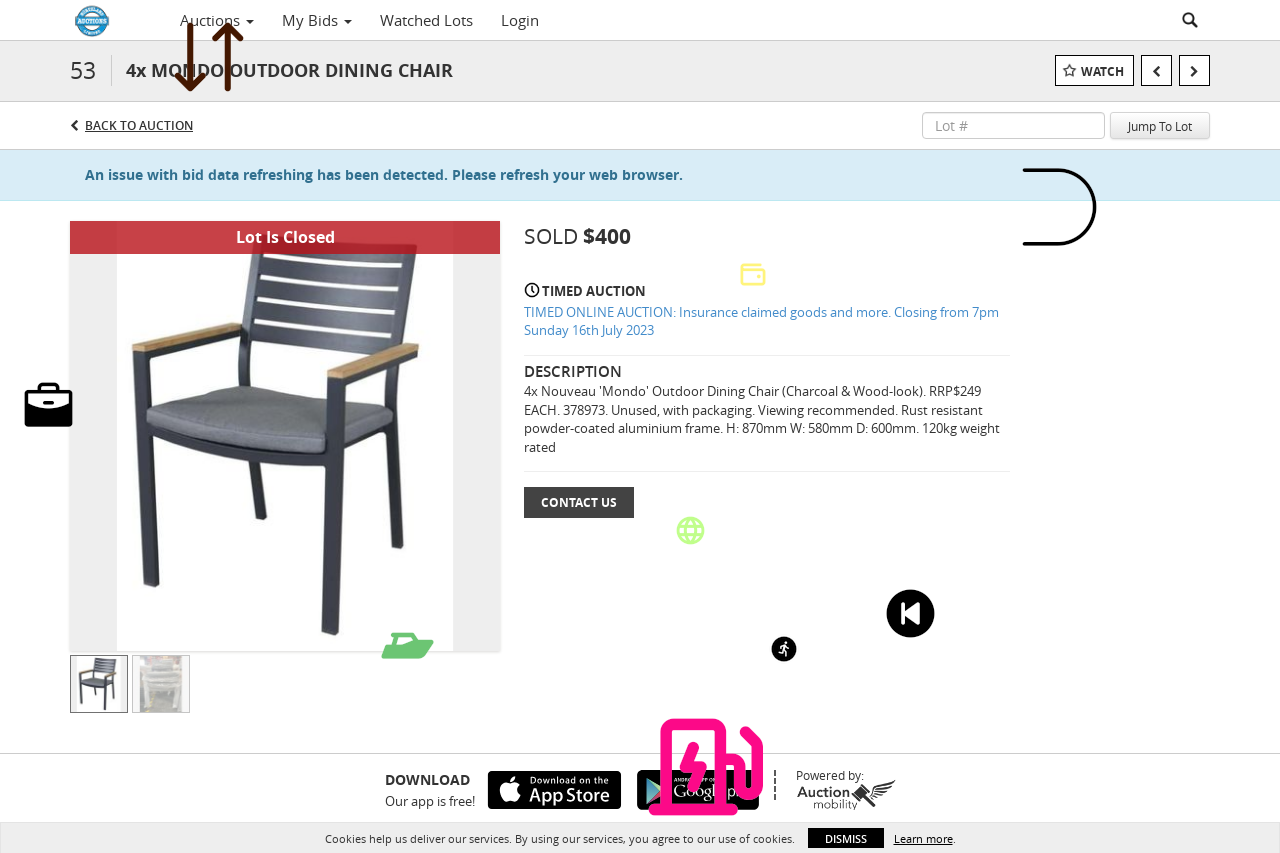  I want to click on mathematical superset proper of symbol, so click(1054, 207).